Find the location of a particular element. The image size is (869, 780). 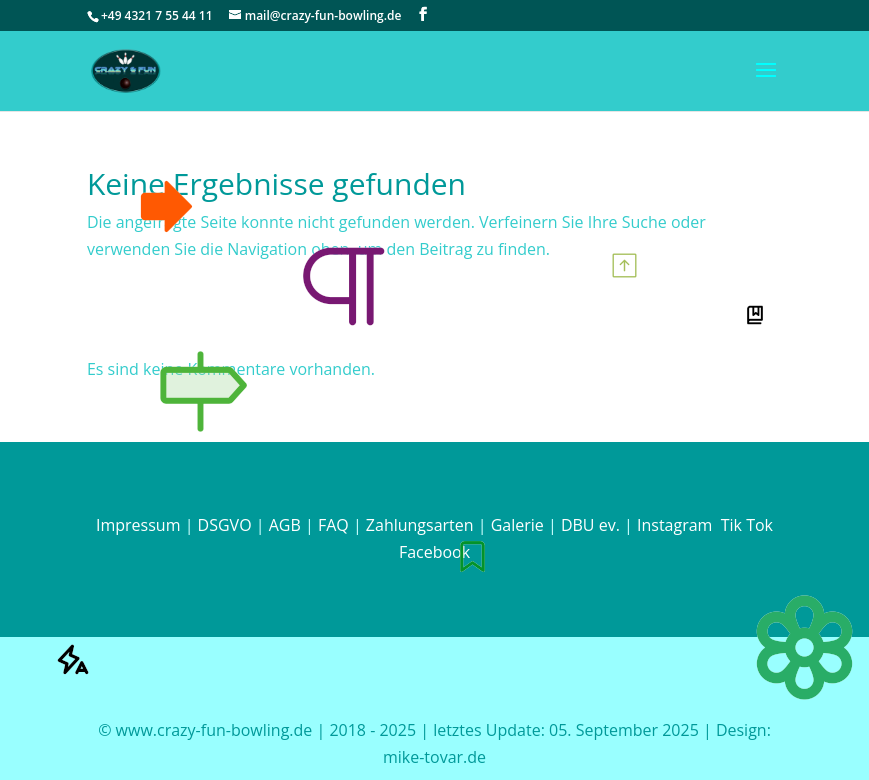

format text as a paragraph is located at coordinates (345, 286).